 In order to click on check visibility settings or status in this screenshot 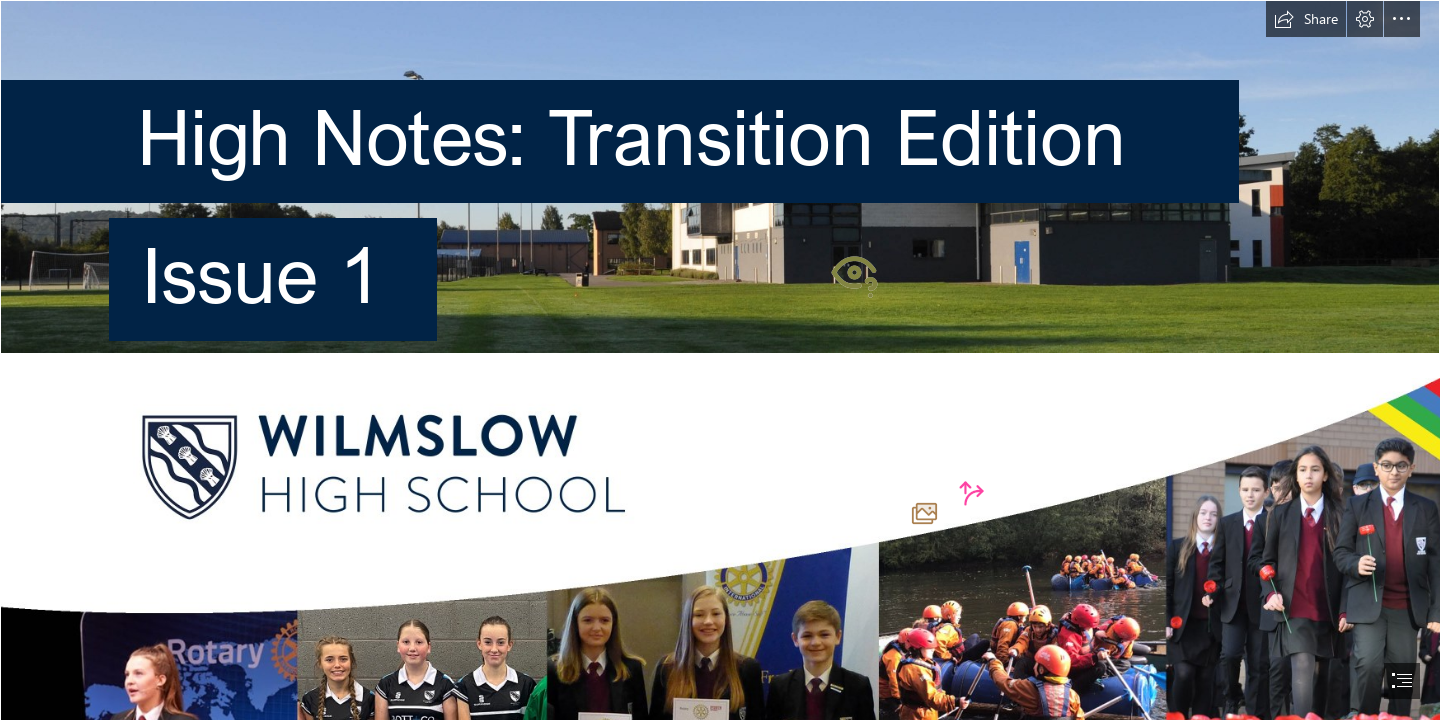, I will do `click(854, 272)`.